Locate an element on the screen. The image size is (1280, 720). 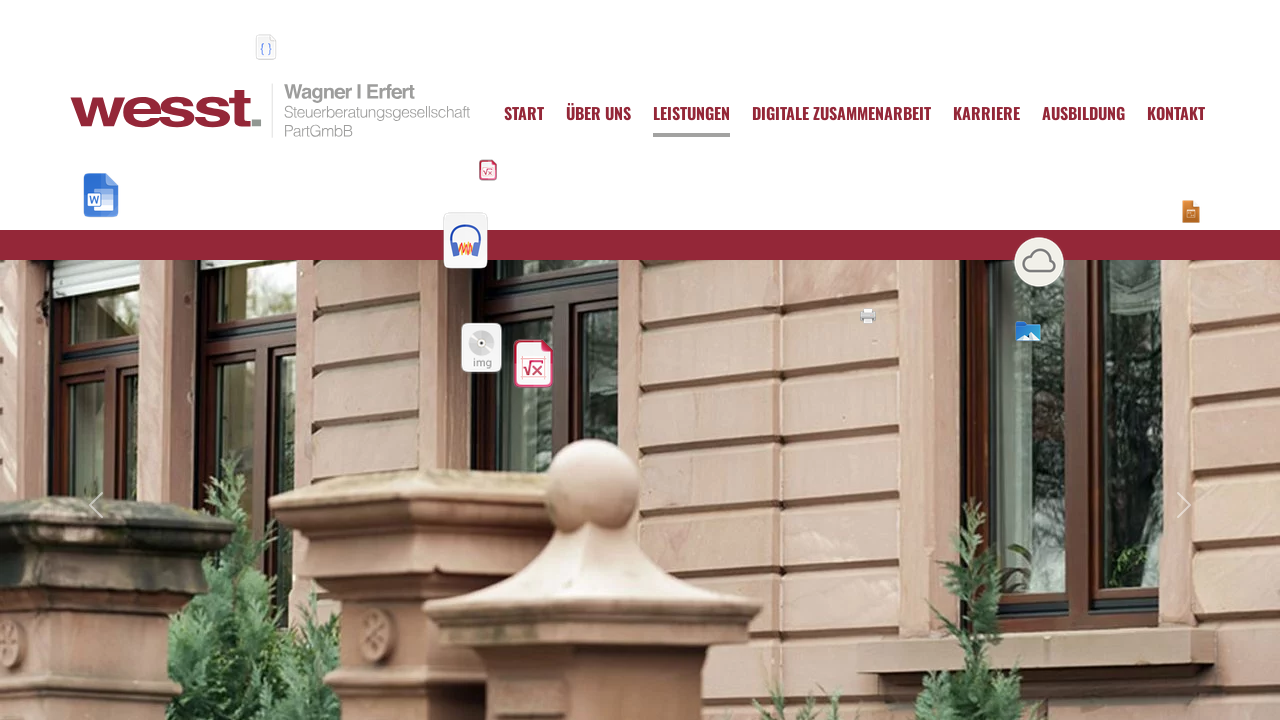
raw disk image file type indicator is located at coordinates (481, 347).